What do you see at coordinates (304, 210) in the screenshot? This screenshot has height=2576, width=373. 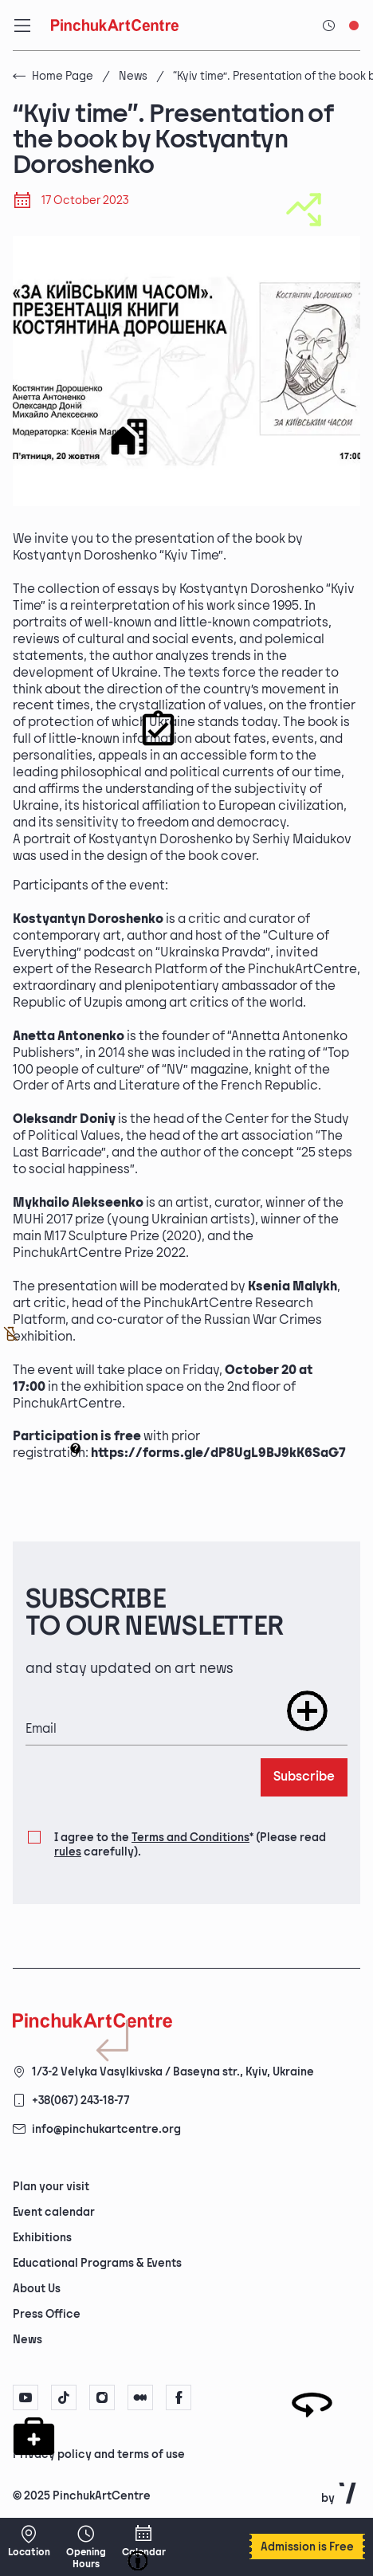 I see `view market trends and fluctuations` at bounding box center [304, 210].